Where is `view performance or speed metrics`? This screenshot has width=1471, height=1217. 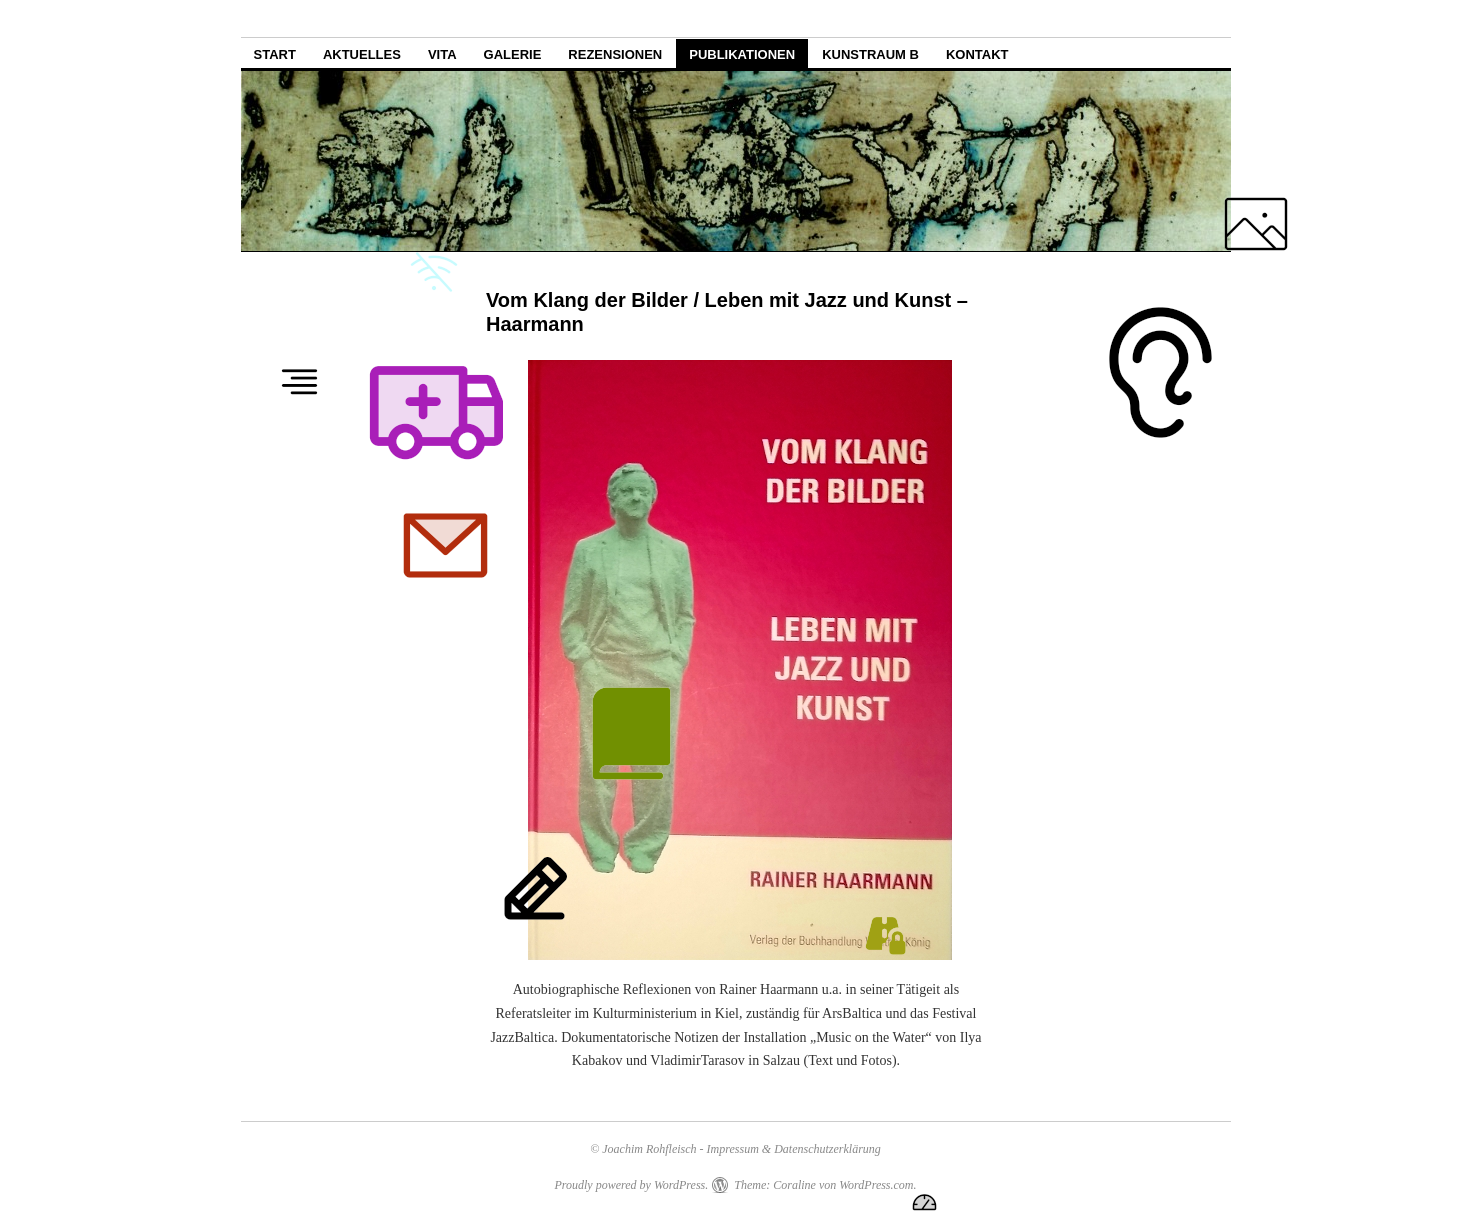 view performance or speed metrics is located at coordinates (924, 1203).